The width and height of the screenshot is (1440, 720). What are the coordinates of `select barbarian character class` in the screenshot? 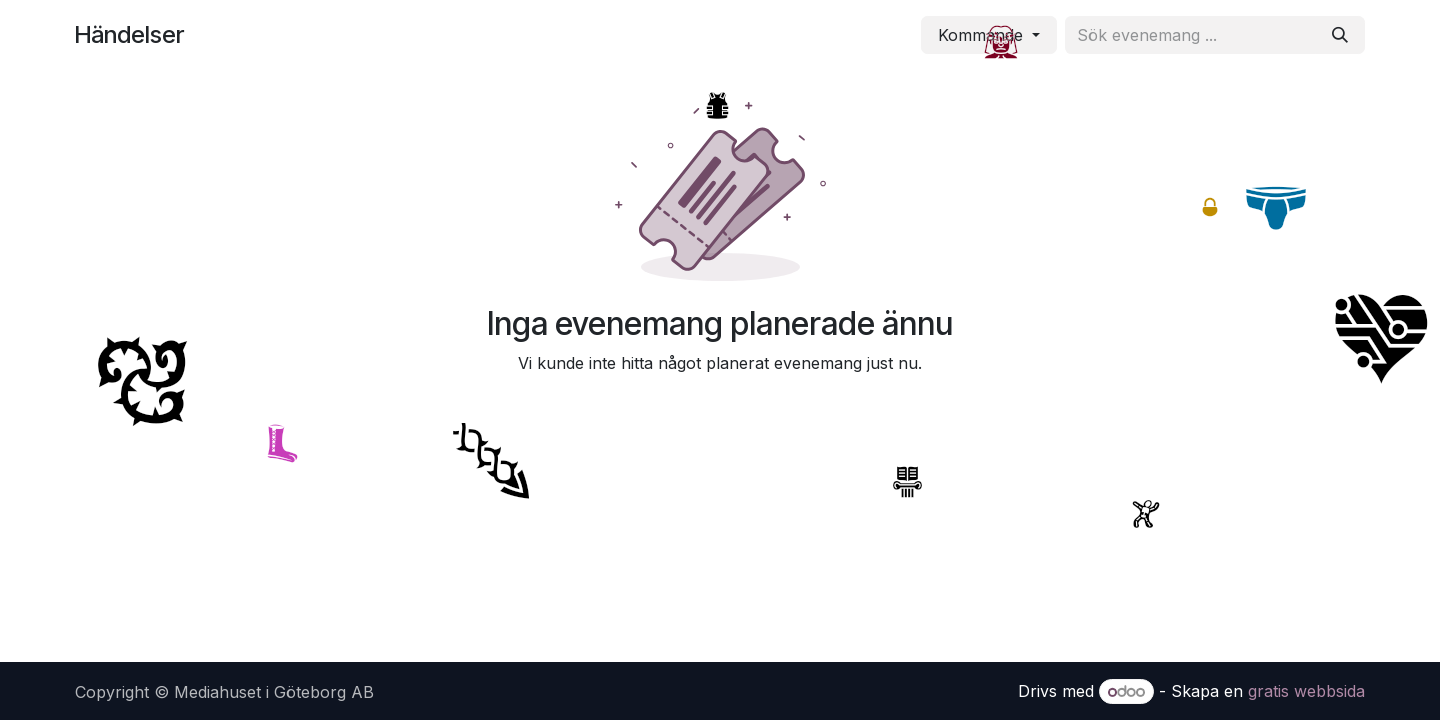 It's located at (1001, 42).